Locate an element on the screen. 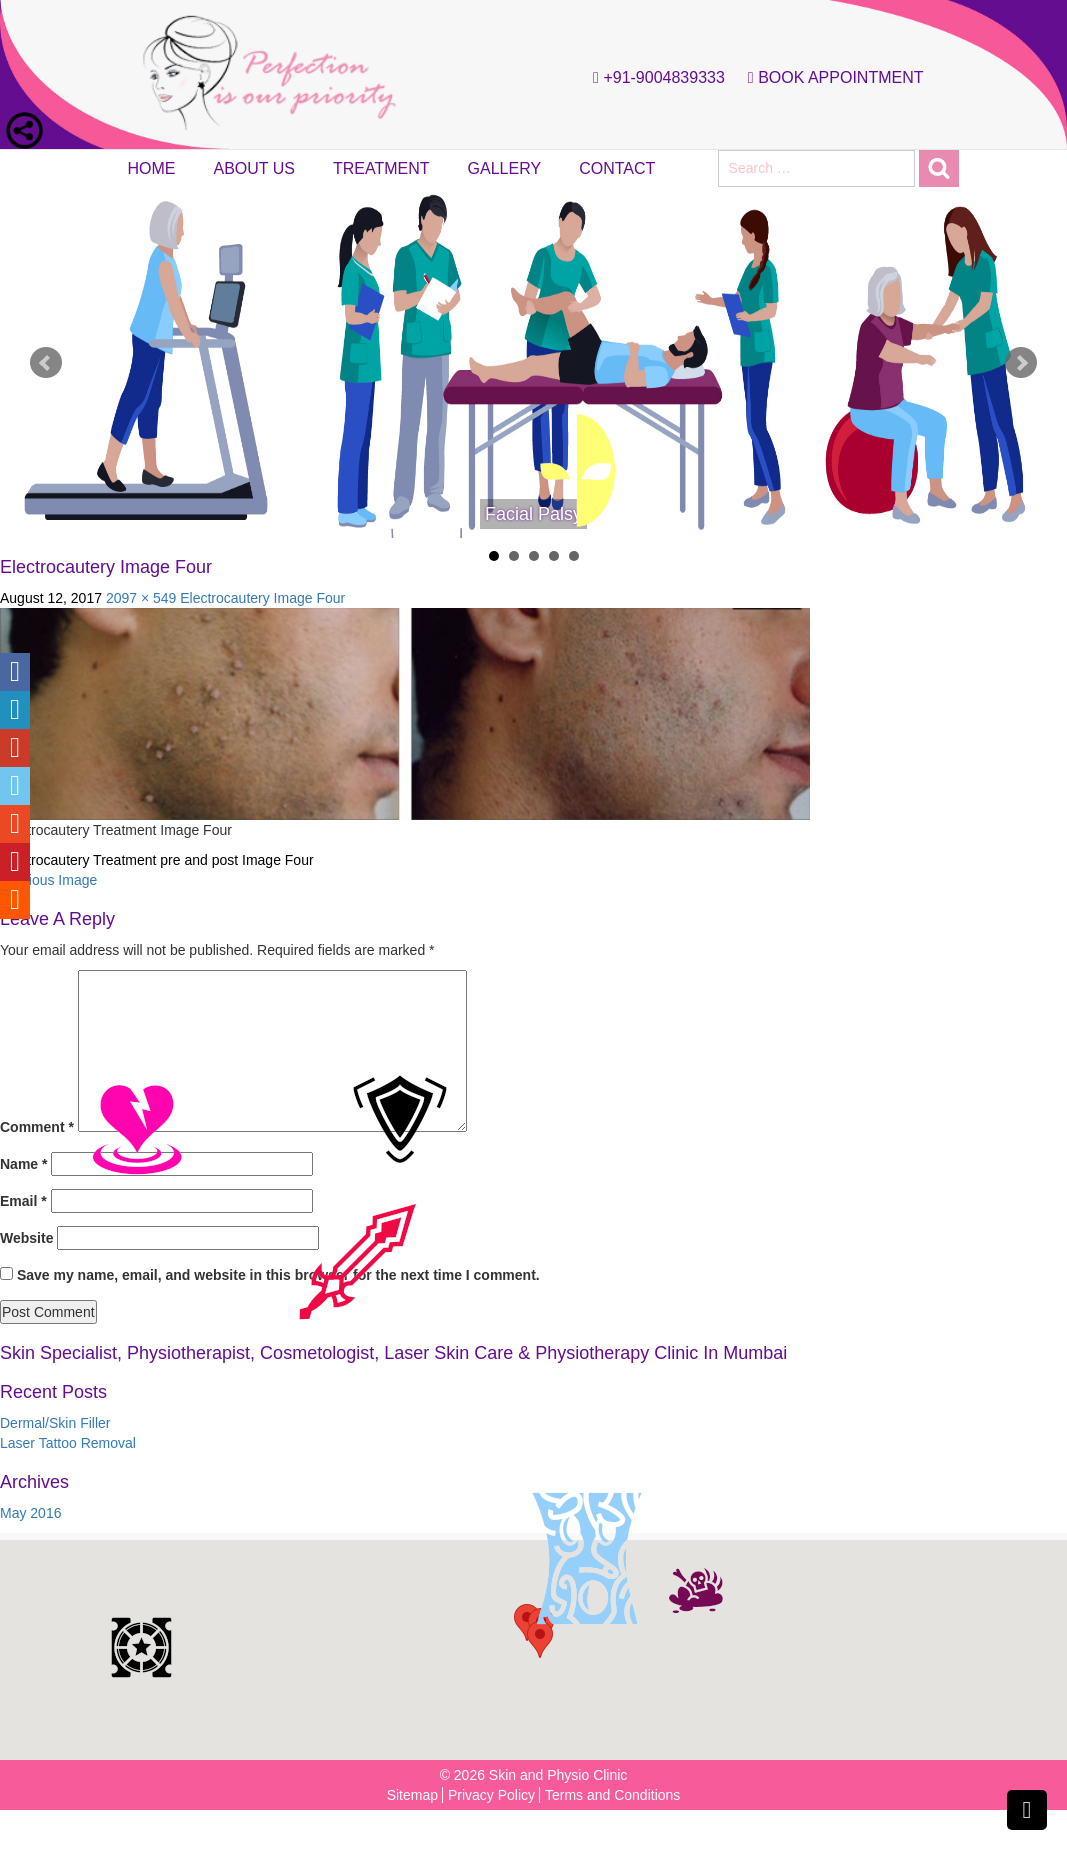 This screenshot has height=1850, width=1067. represents a forest spirit or nature character in a game is located at coordinates (587, 1558).